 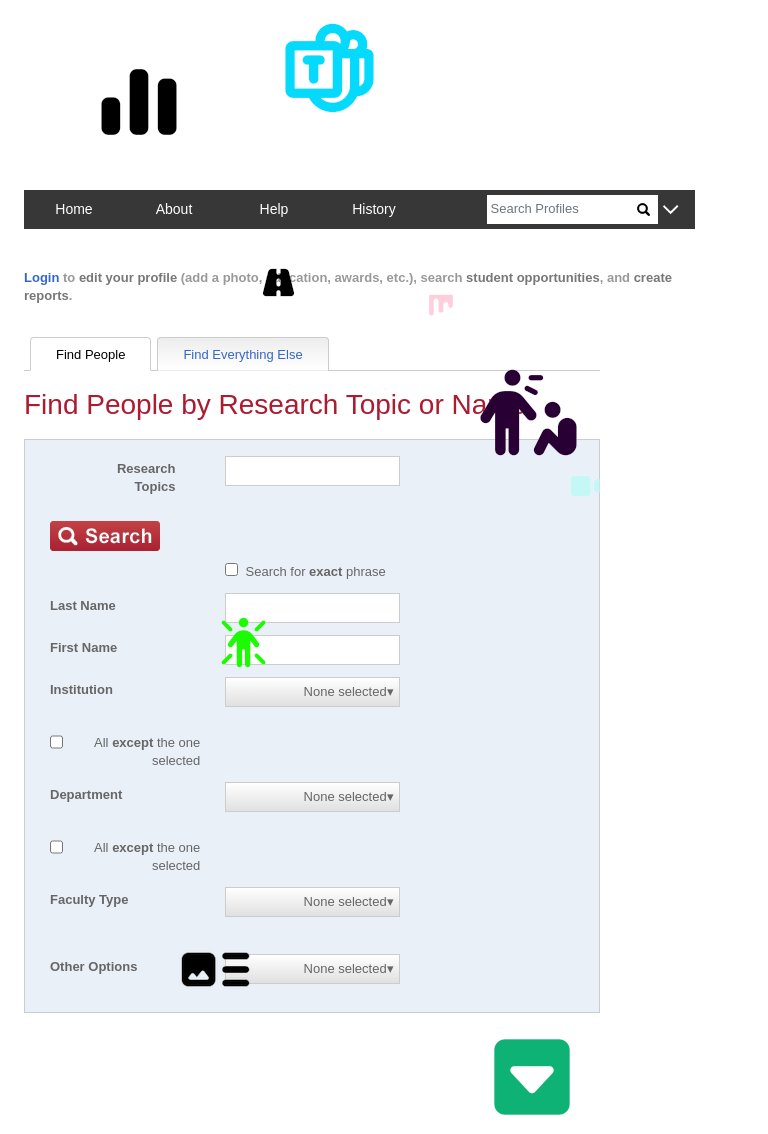 I want to click on open microsoft teams, so click(x=329, y=69).